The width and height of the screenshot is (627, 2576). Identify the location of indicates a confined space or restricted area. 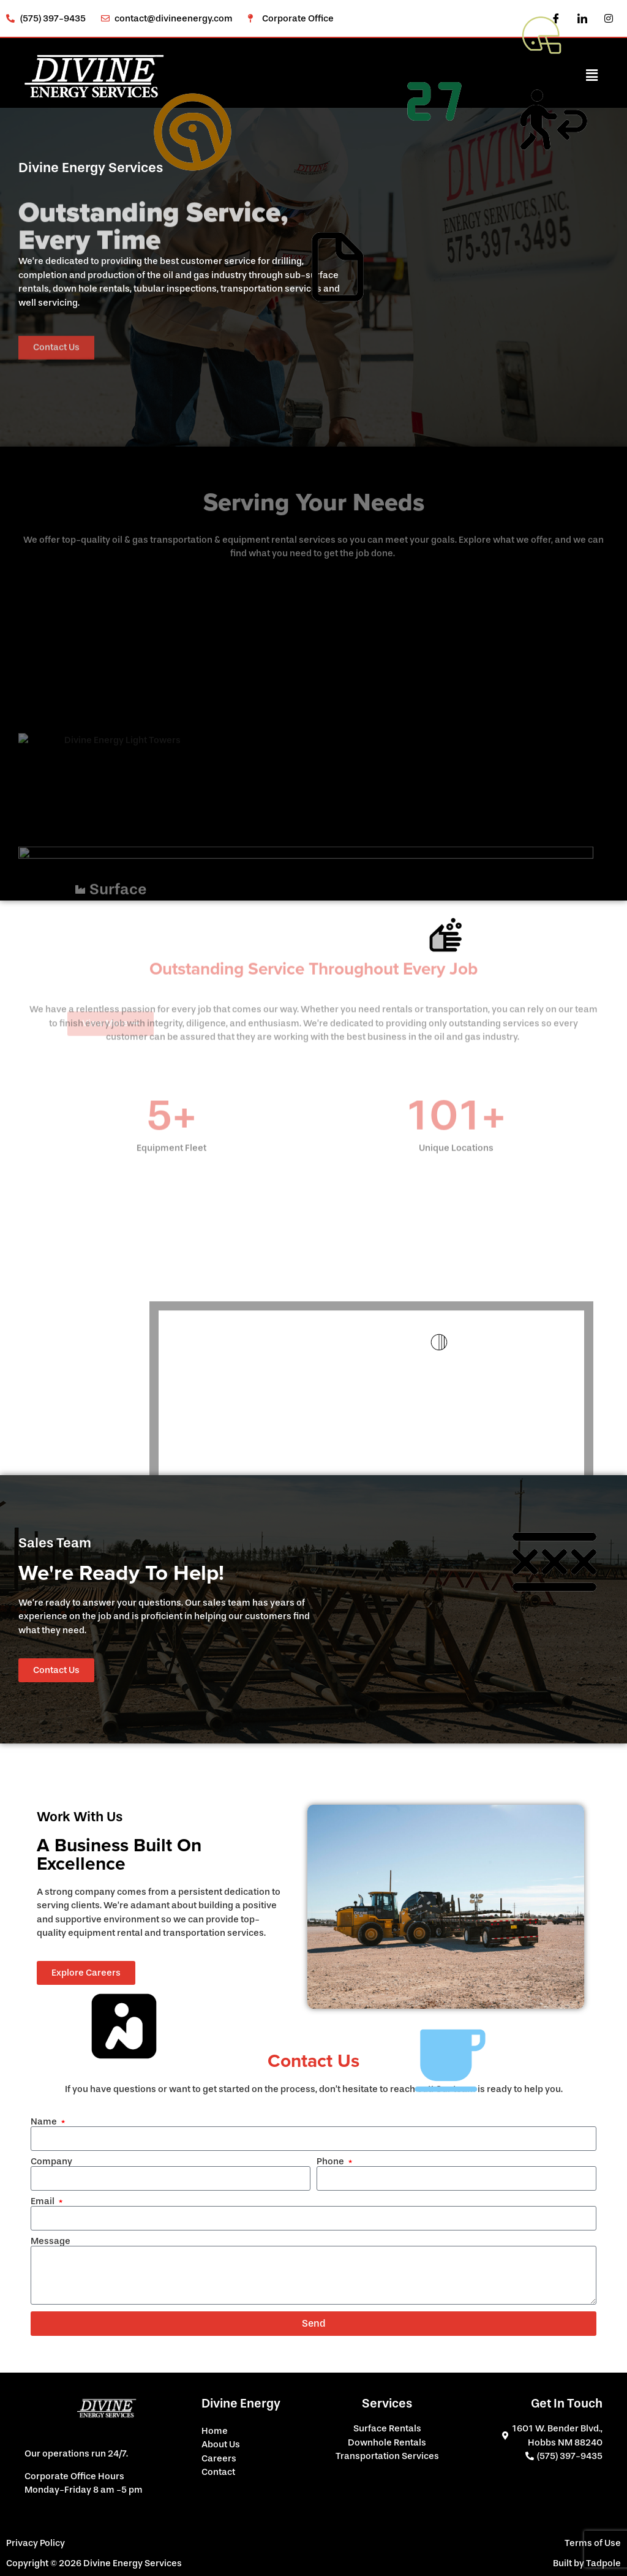
(124, 2026).